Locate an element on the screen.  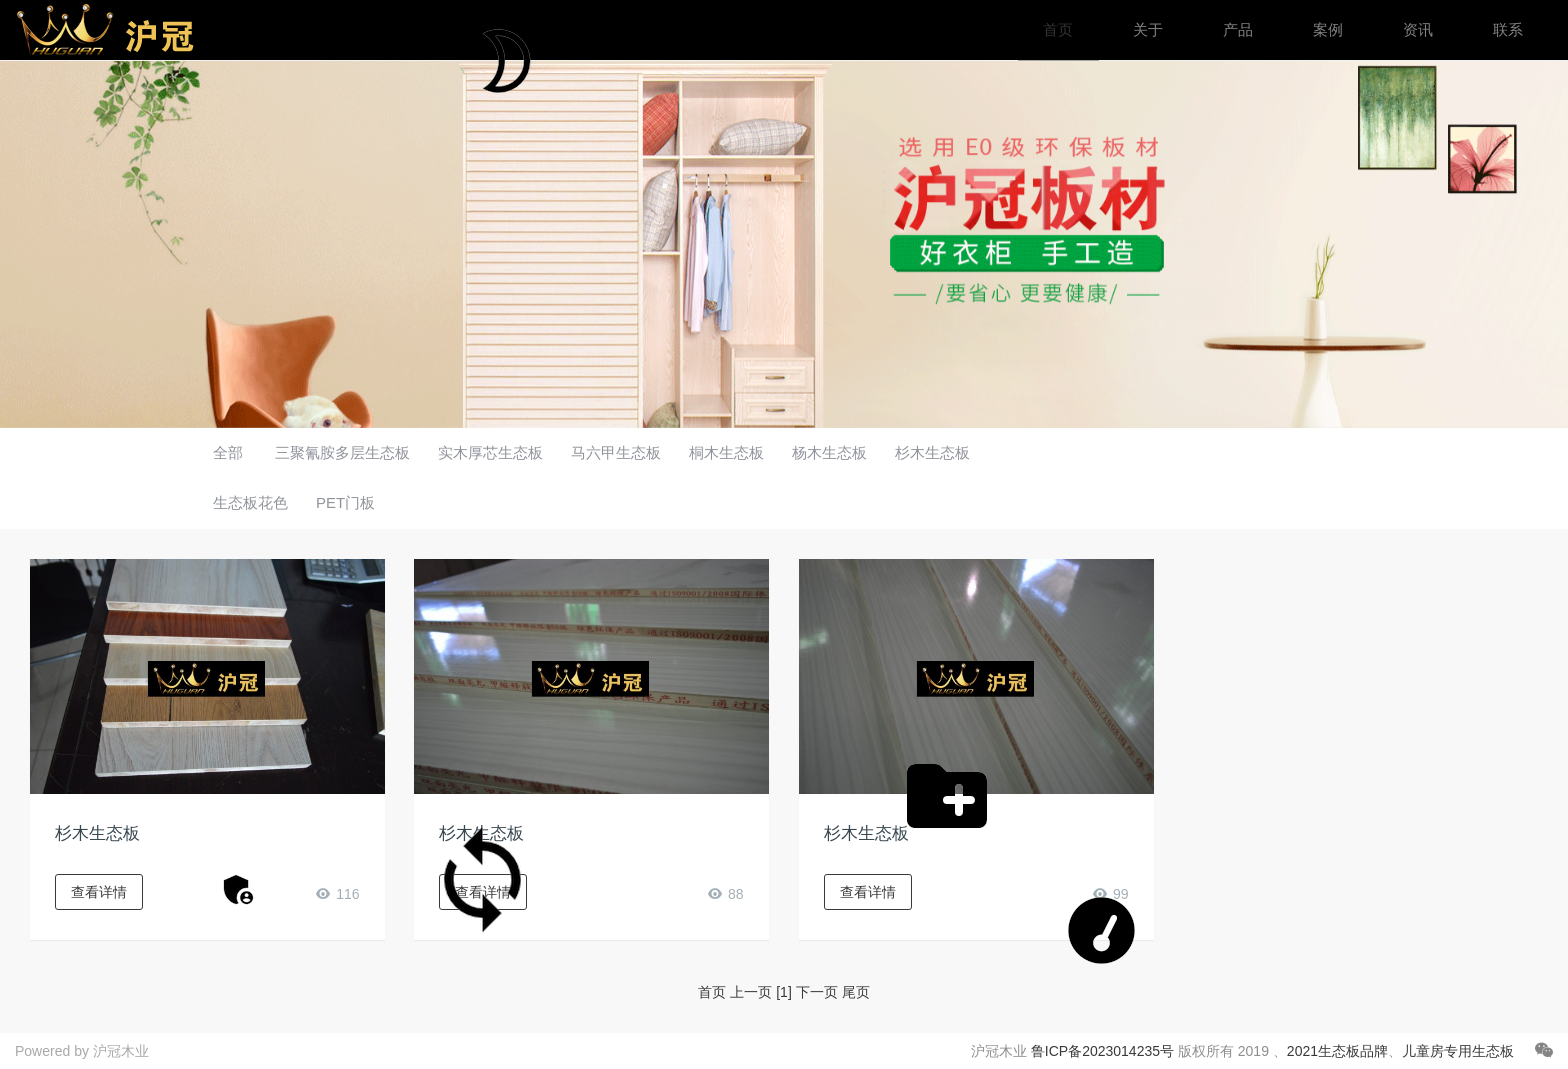
create a new folder is located at coordinates (947, 796).